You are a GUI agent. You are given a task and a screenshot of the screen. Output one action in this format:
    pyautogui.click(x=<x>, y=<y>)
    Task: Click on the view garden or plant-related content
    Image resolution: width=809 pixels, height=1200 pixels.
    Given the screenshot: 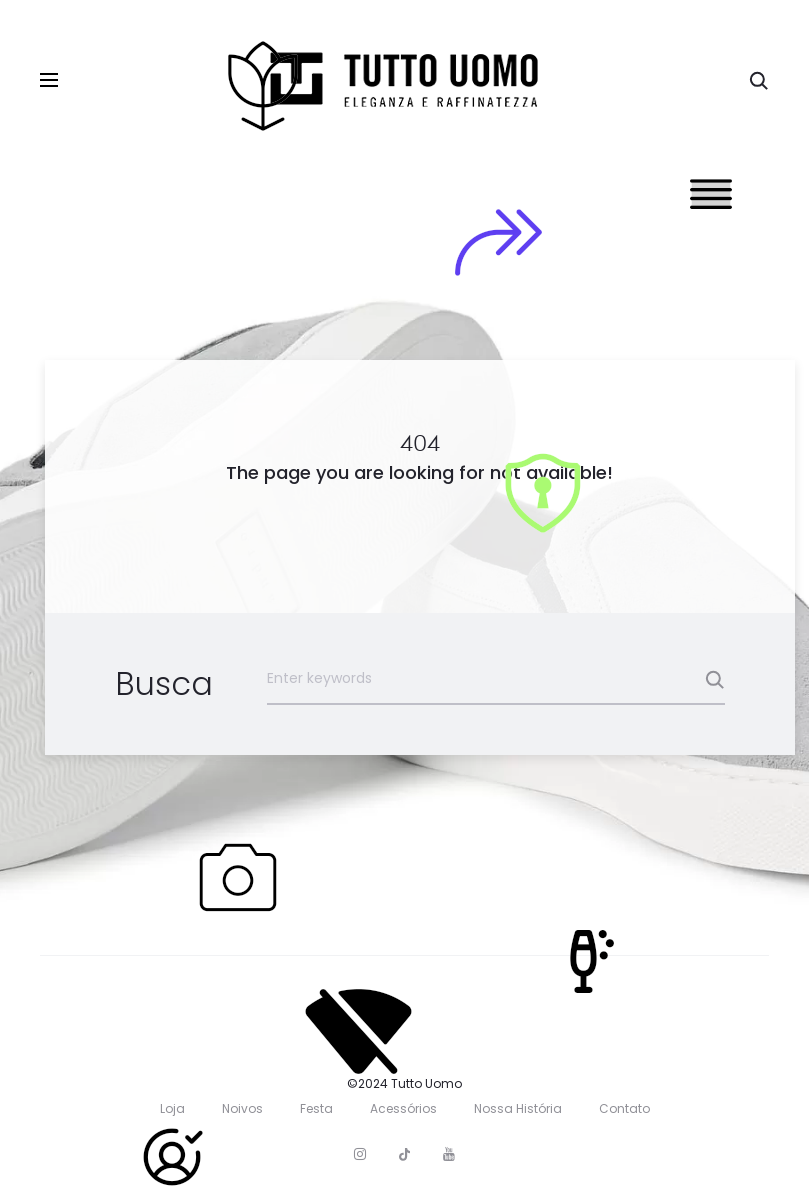 What is the action you would take?
    pyautogui.click(x=263, y=86)
    